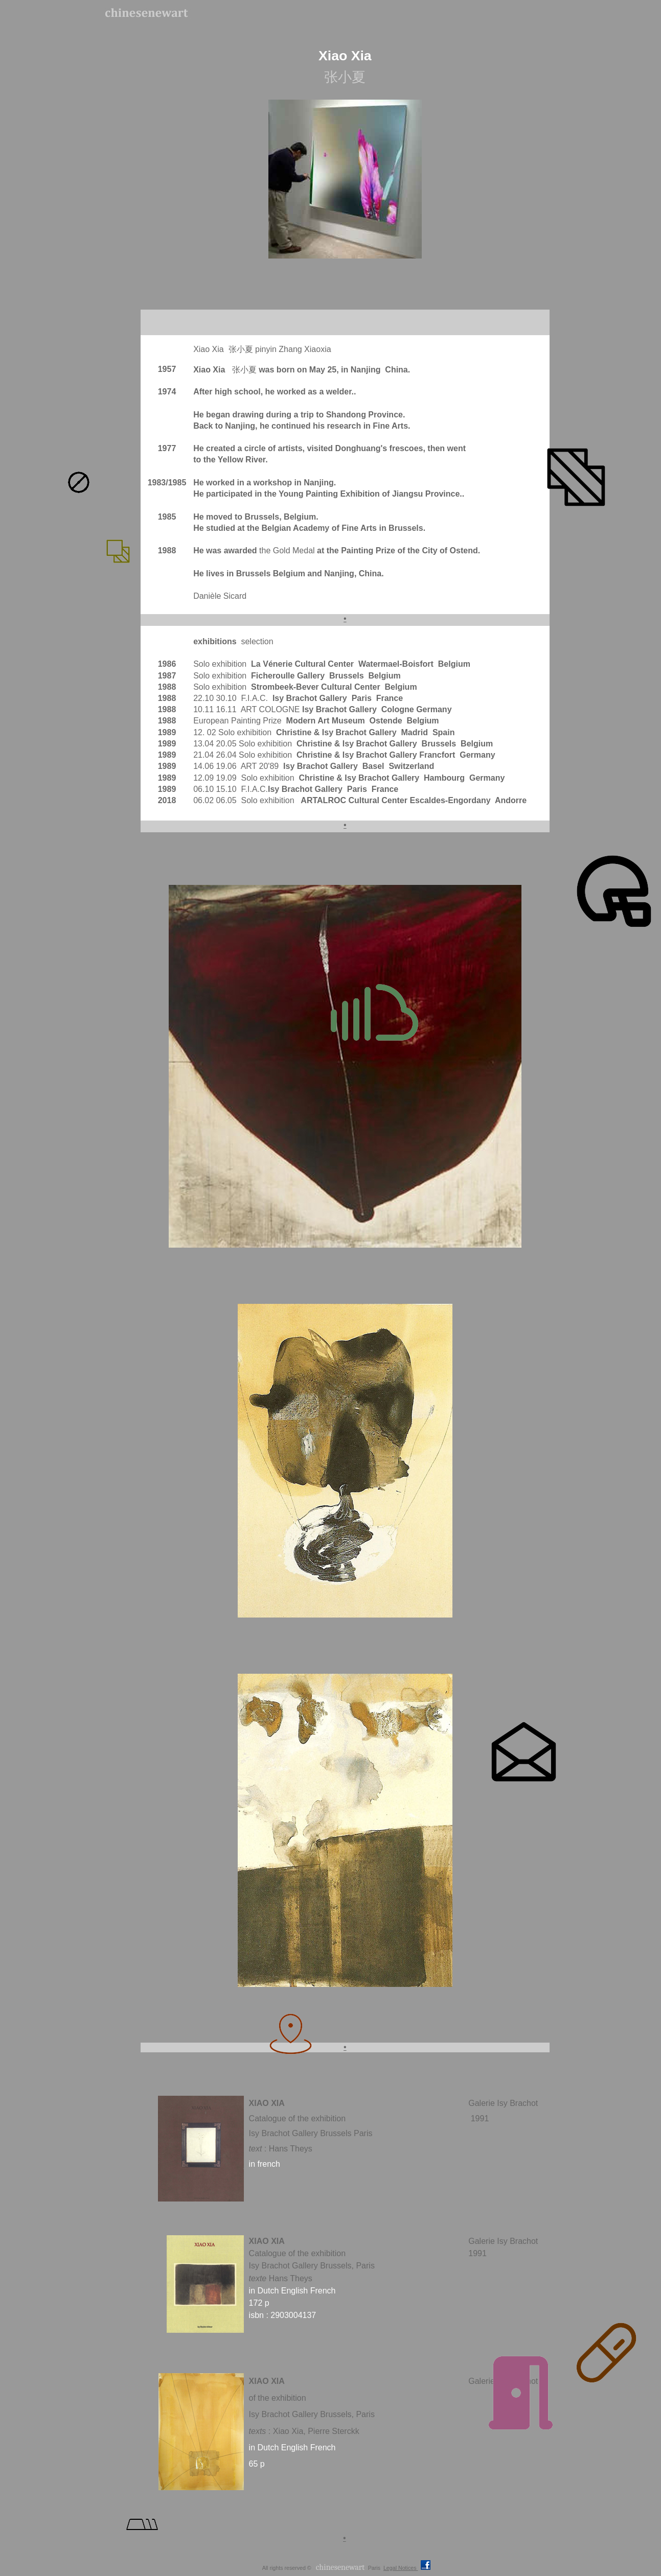 This screenshot has height=2576, width=661. Describe the element at coordinates (614, 893) in the screenshot. I see `access football or sports content` at that location.